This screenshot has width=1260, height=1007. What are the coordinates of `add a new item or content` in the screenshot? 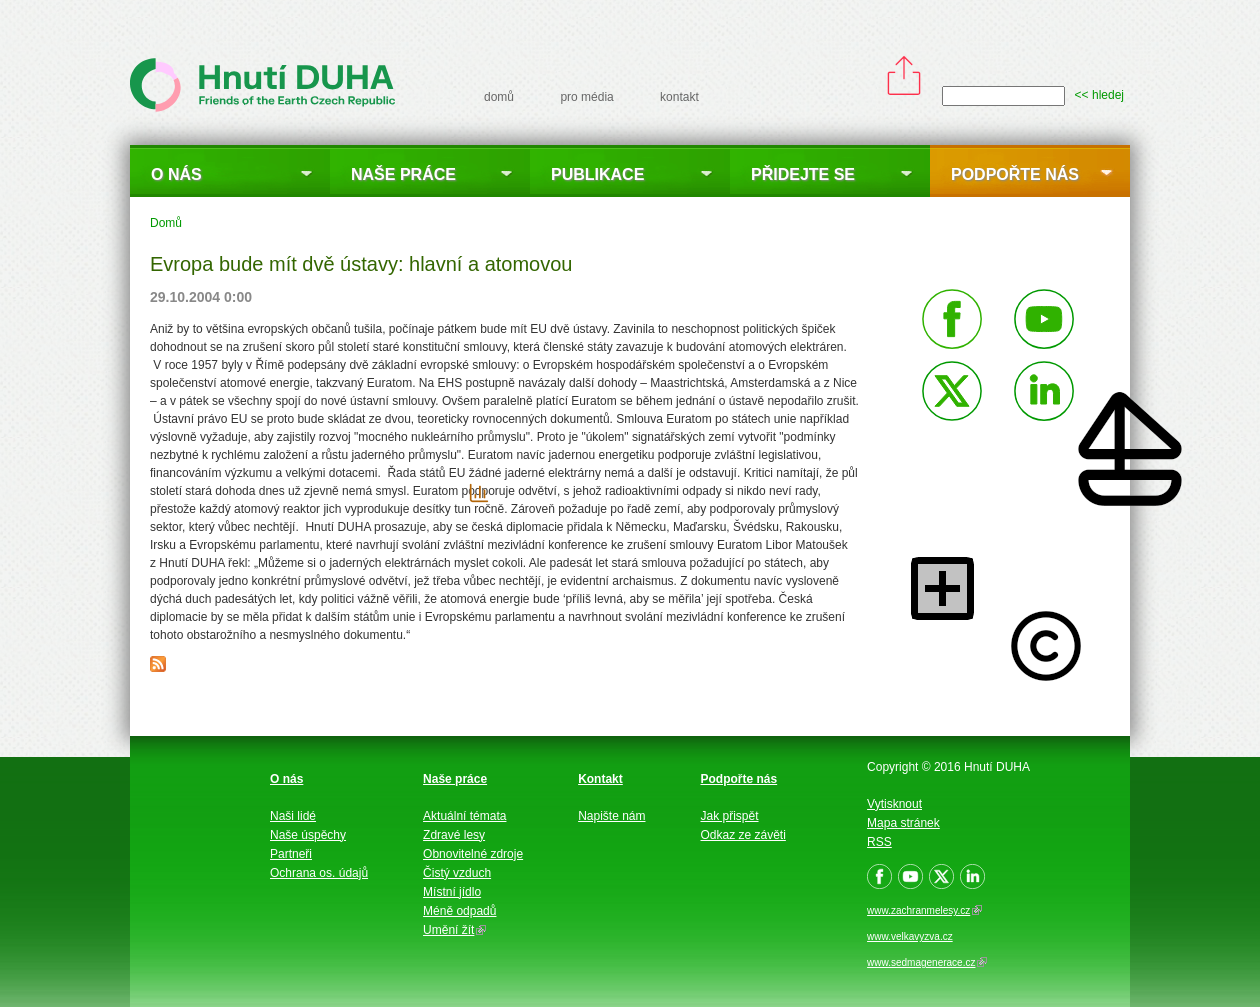 It's located at (942, 588).